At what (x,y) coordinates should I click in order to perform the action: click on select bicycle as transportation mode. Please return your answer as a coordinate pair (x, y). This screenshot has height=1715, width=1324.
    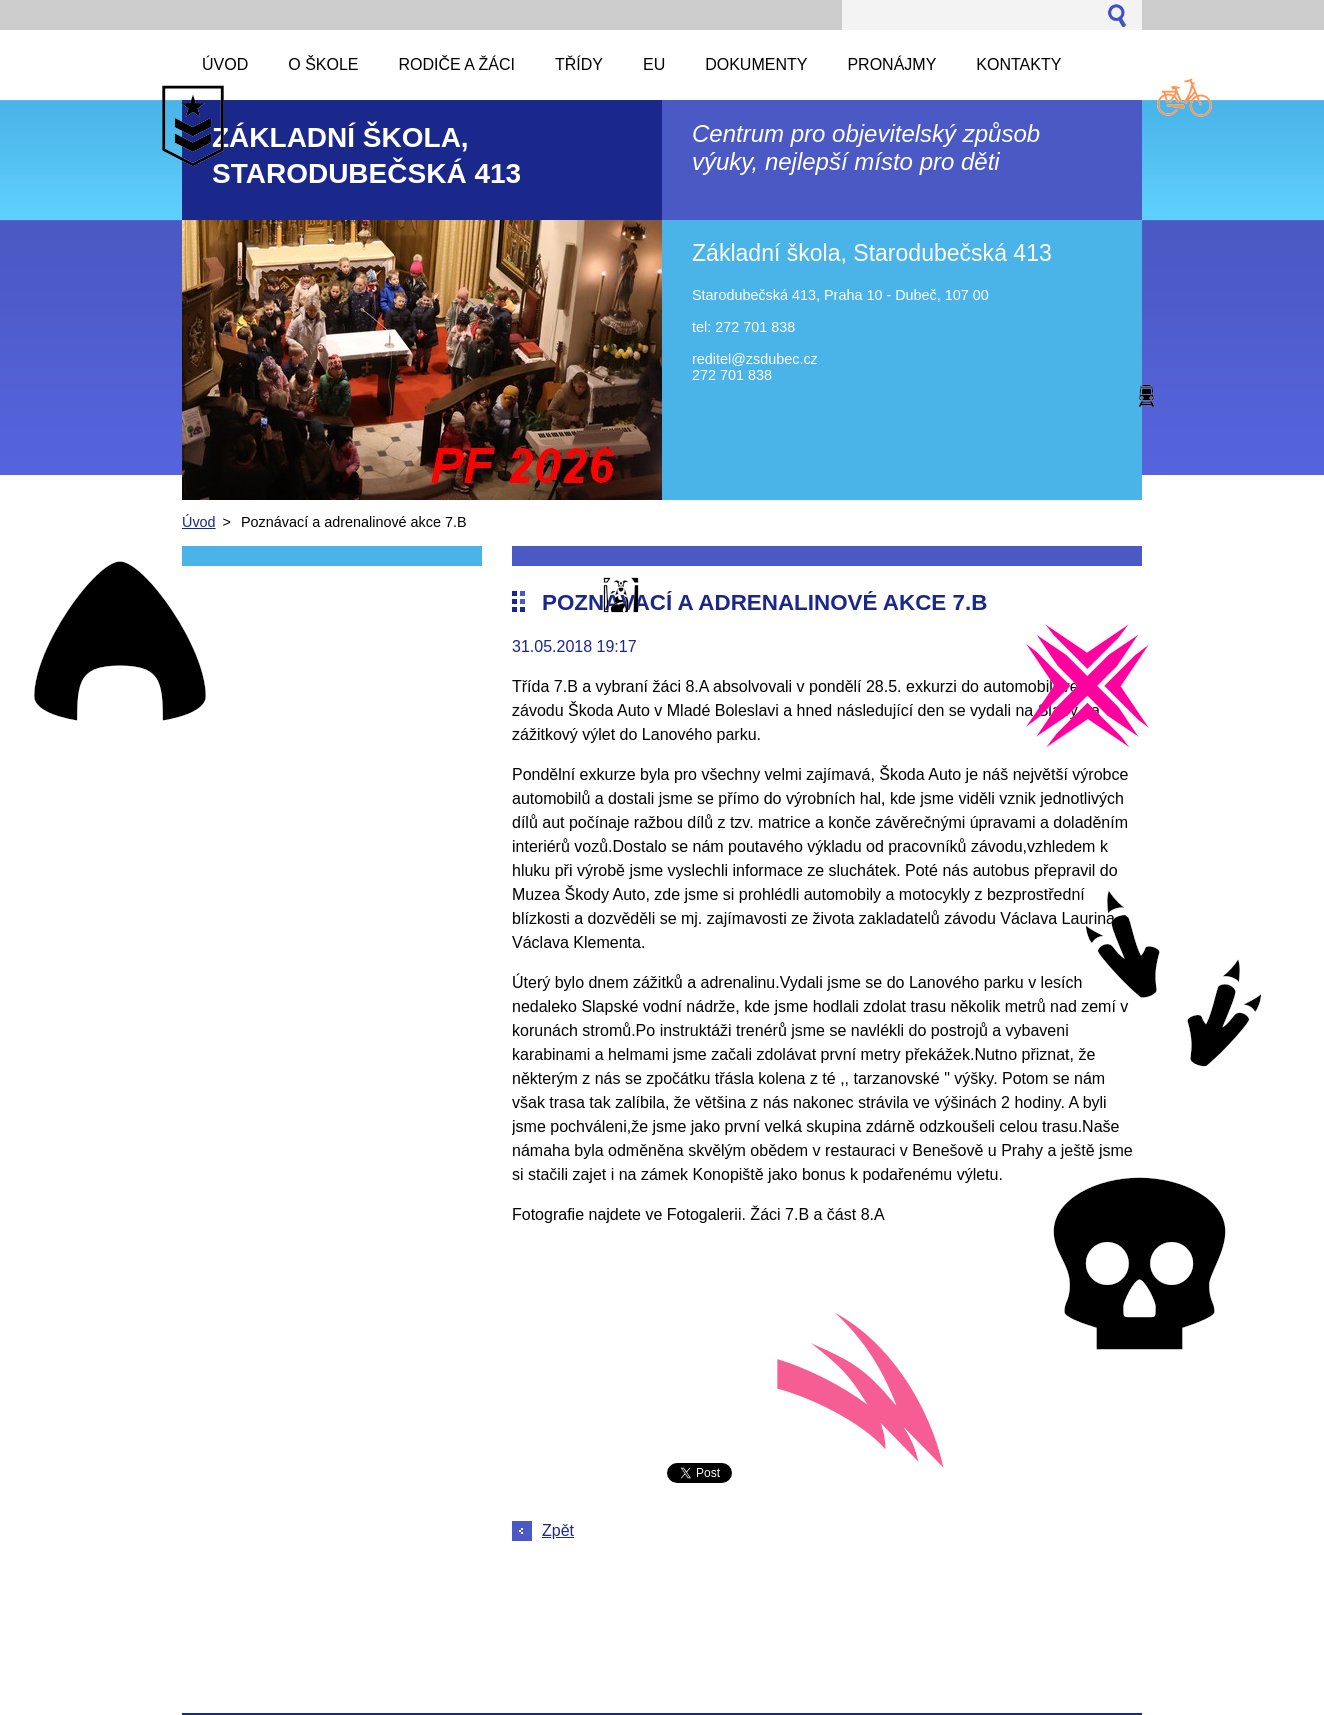
    Looking at the image, I should click on (1184, 97).